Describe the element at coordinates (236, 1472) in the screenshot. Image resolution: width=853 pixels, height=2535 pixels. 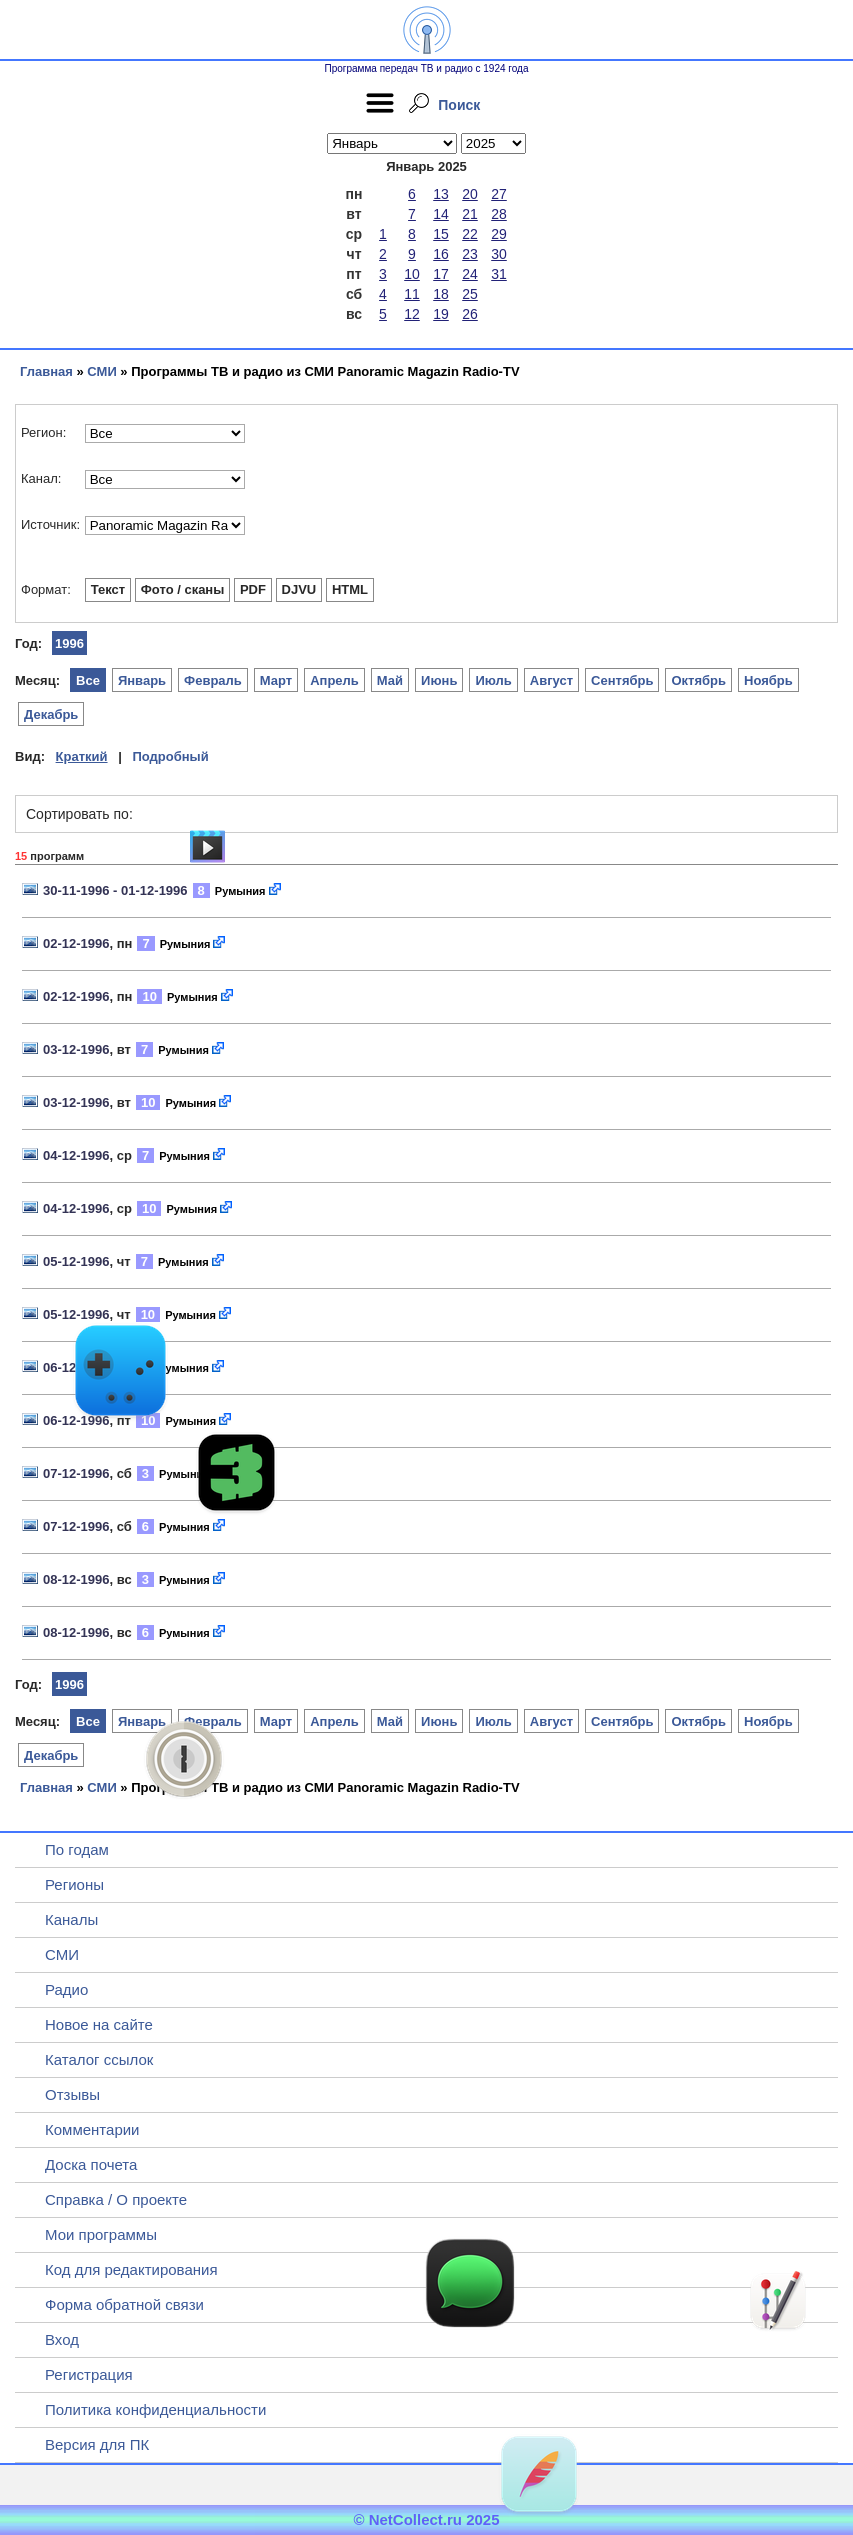
I see `launch payday 3 game` at that location.